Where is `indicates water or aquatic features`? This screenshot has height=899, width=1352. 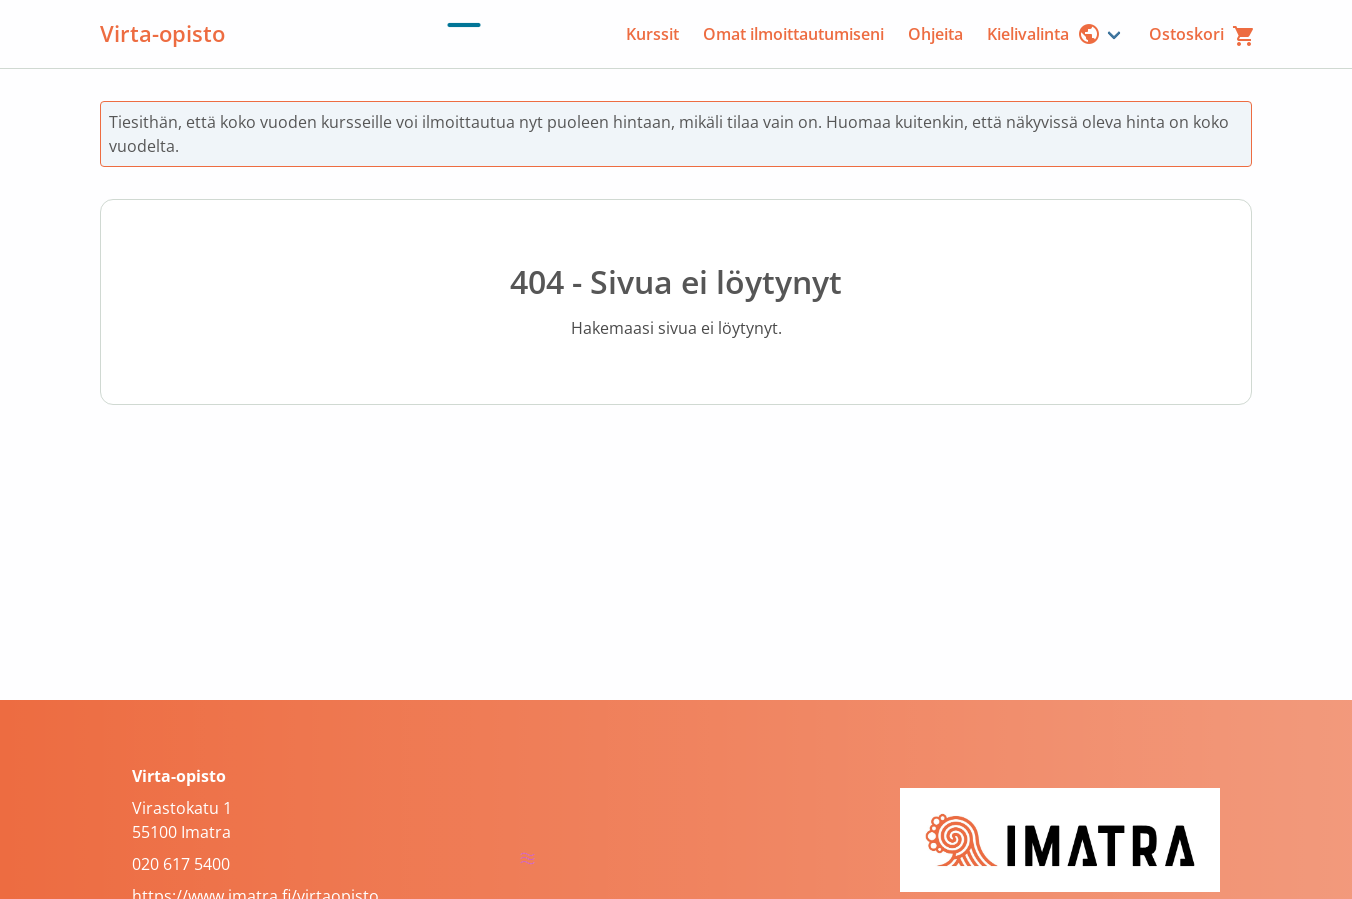 indicates water or aquatic features is located at coordinates (527, 858).